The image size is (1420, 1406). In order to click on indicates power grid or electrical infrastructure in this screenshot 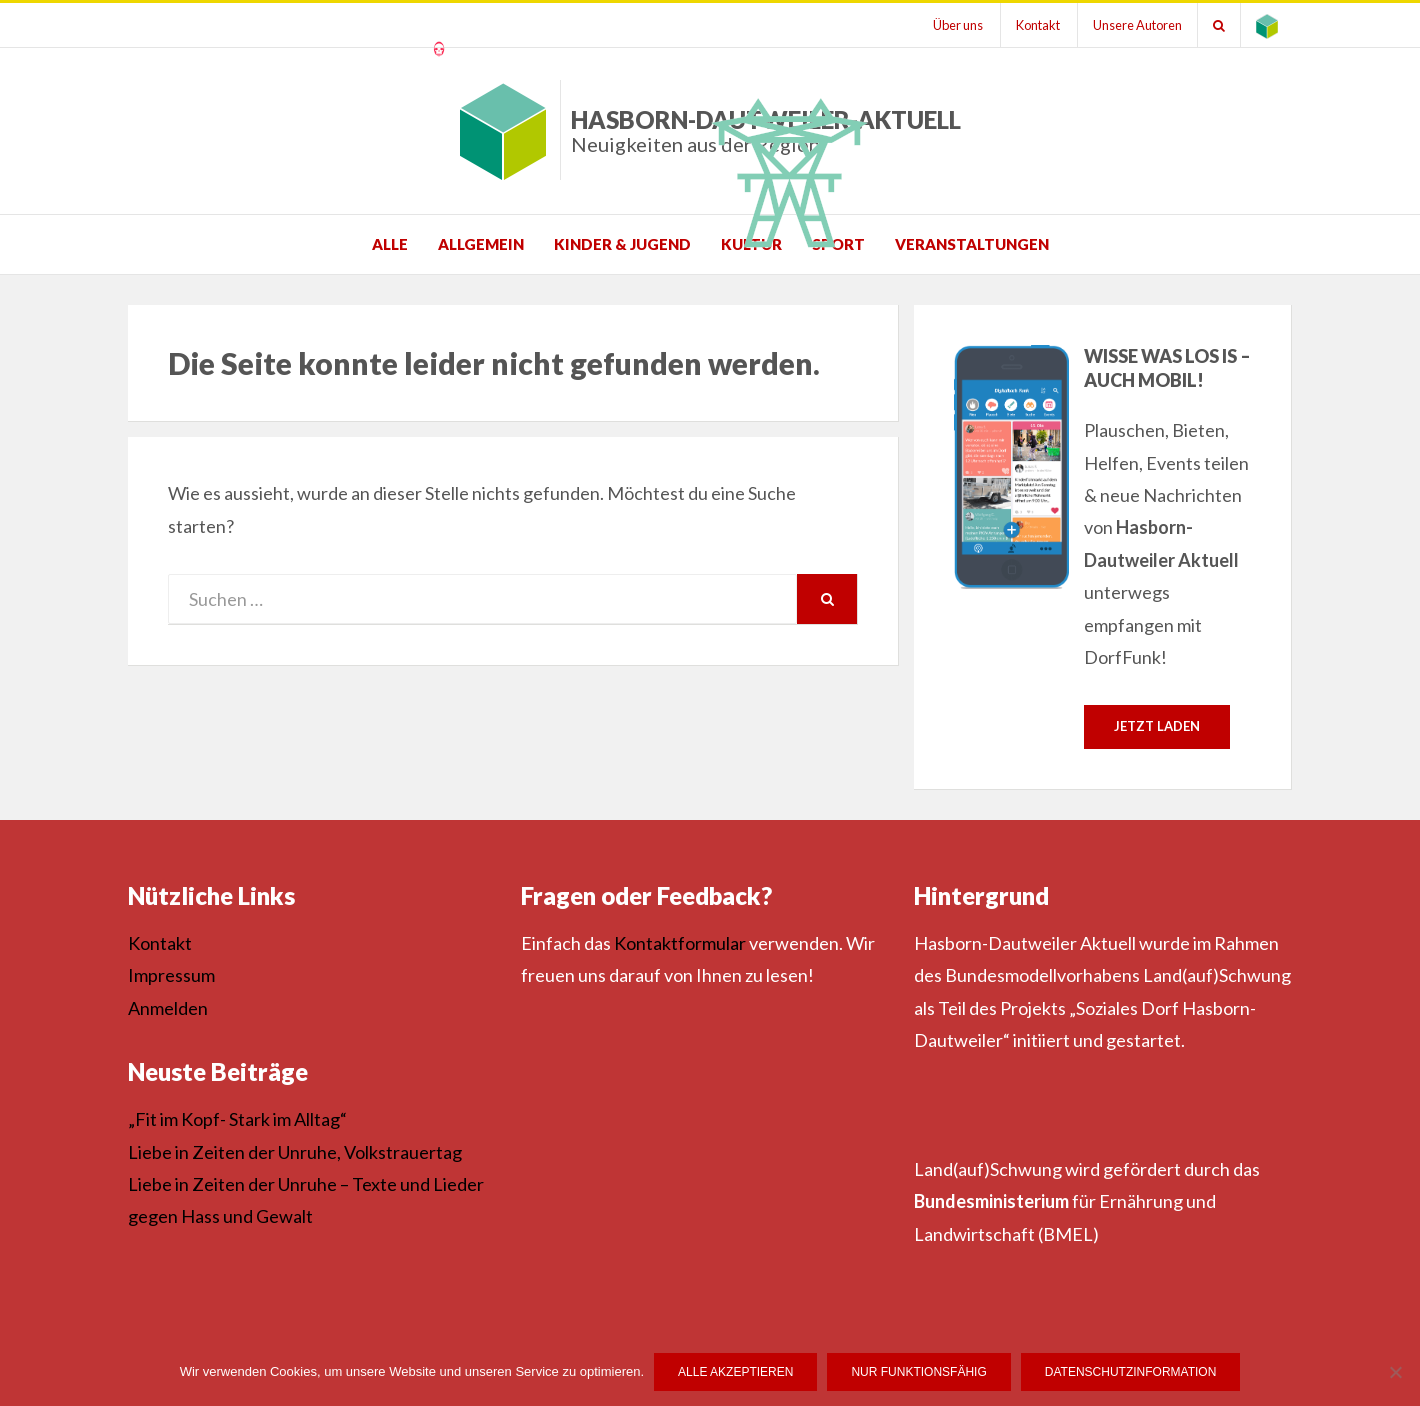, I will do `click(789, 176)`.